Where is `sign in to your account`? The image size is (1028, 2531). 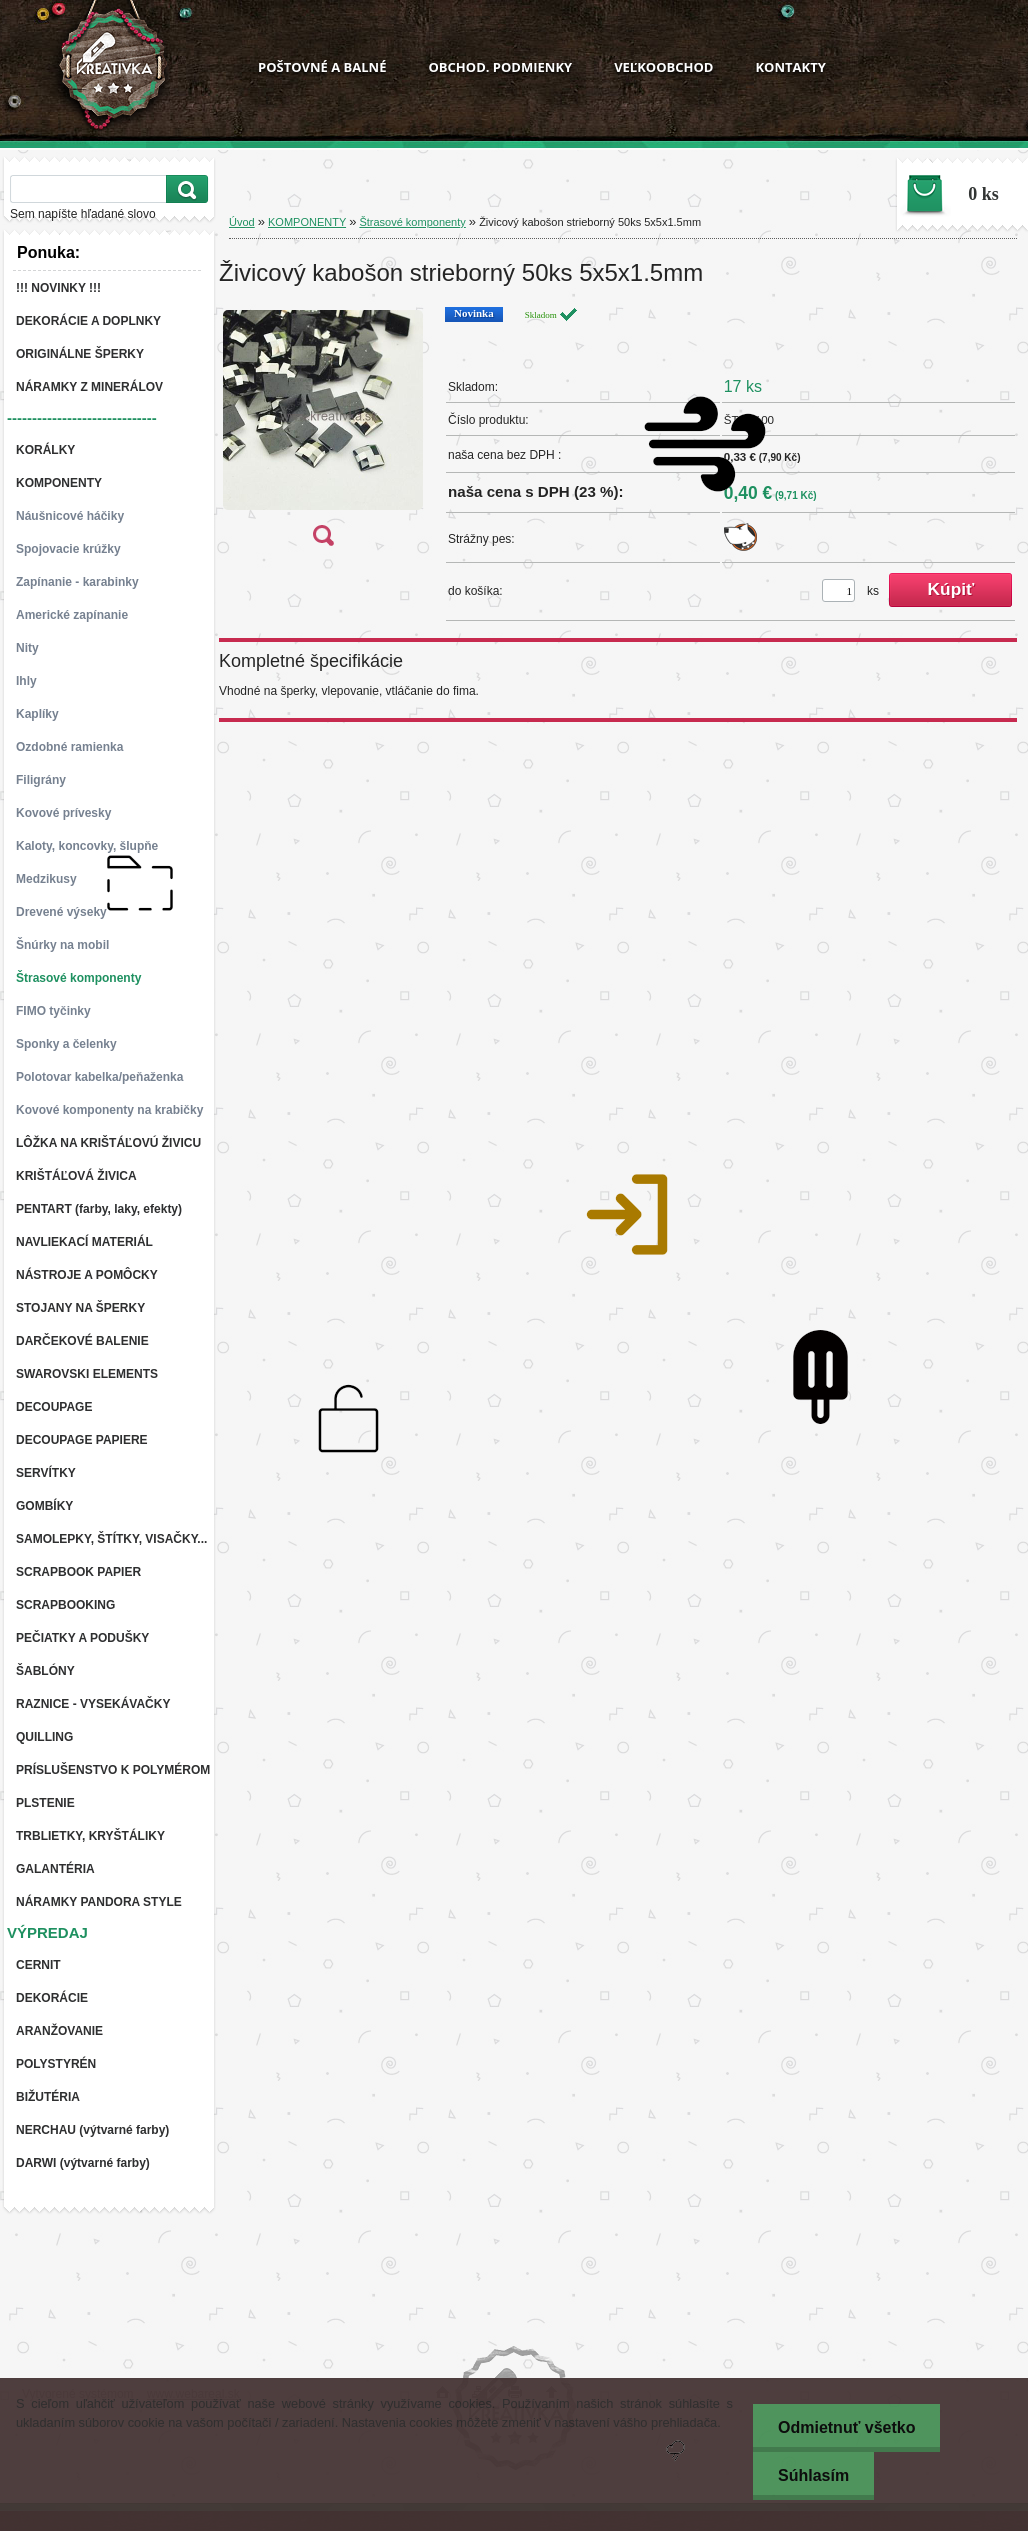
sign in to your account is located at coordinates (633, 1214).